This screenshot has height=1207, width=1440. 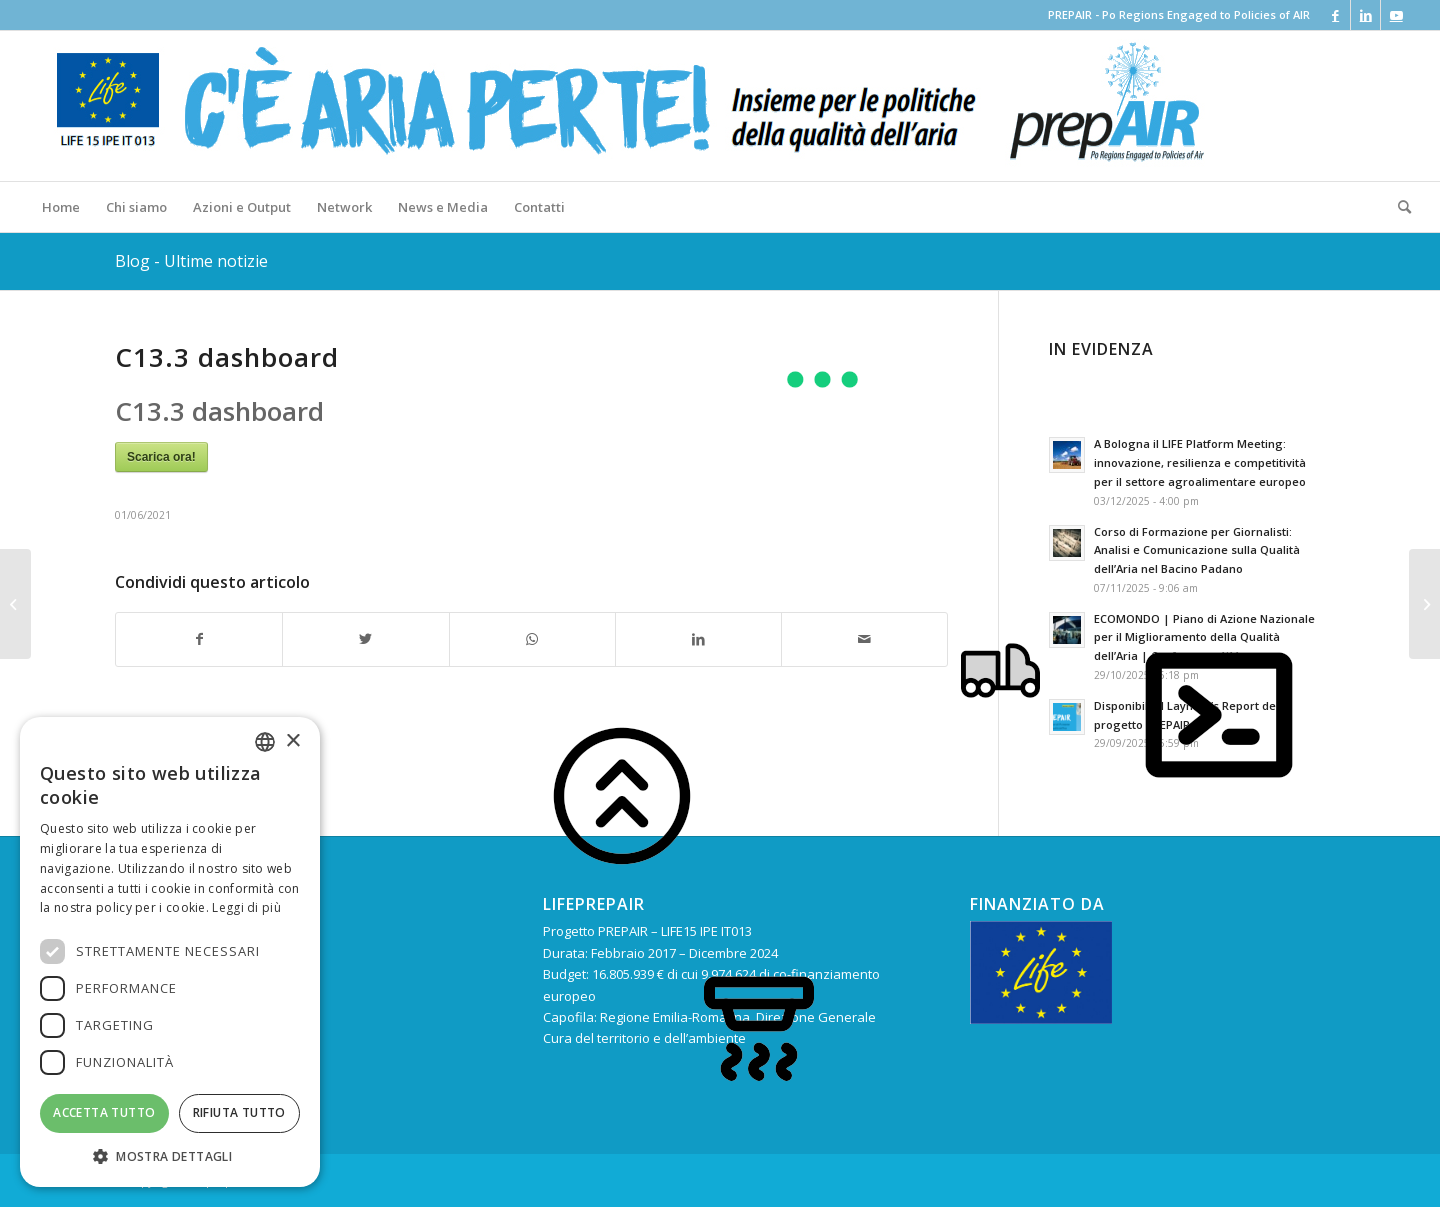 I want to click on scroll to top of page, so click(x=622, y=796).